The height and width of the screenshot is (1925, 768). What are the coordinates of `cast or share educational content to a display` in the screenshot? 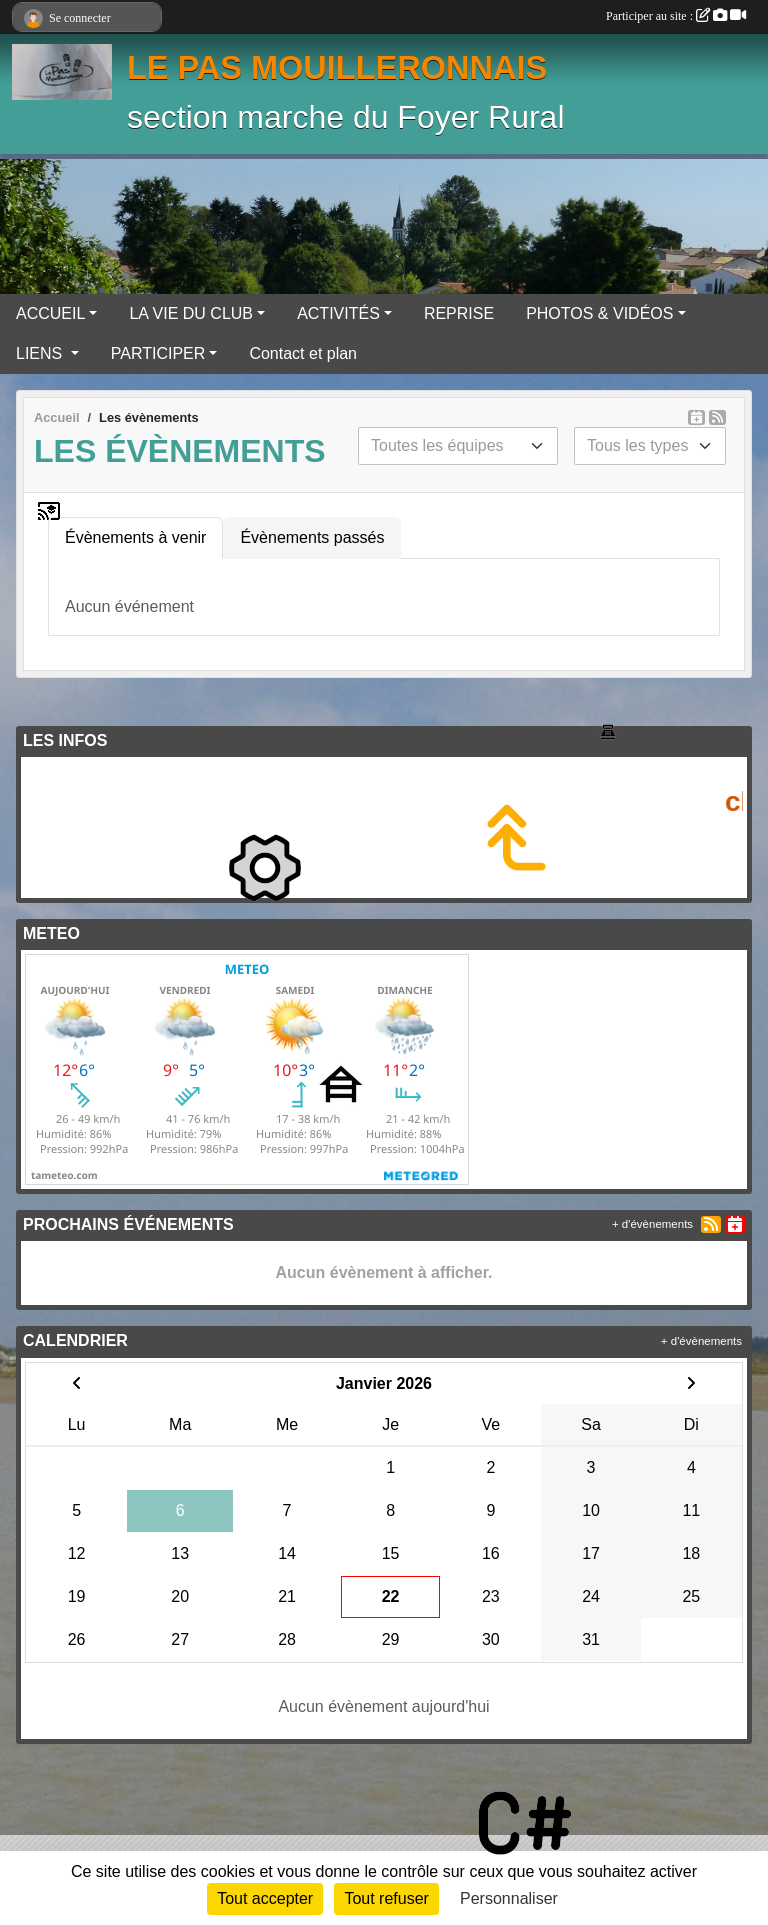 It's located at (49, 511).